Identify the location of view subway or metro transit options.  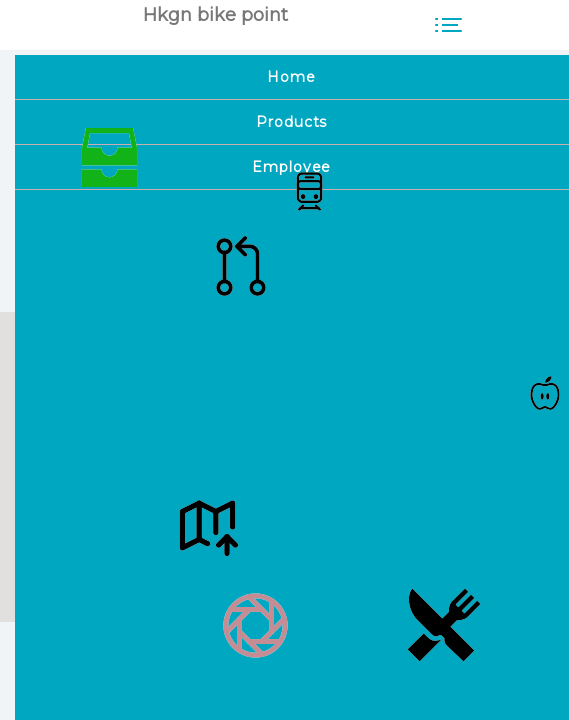
(309, 191).